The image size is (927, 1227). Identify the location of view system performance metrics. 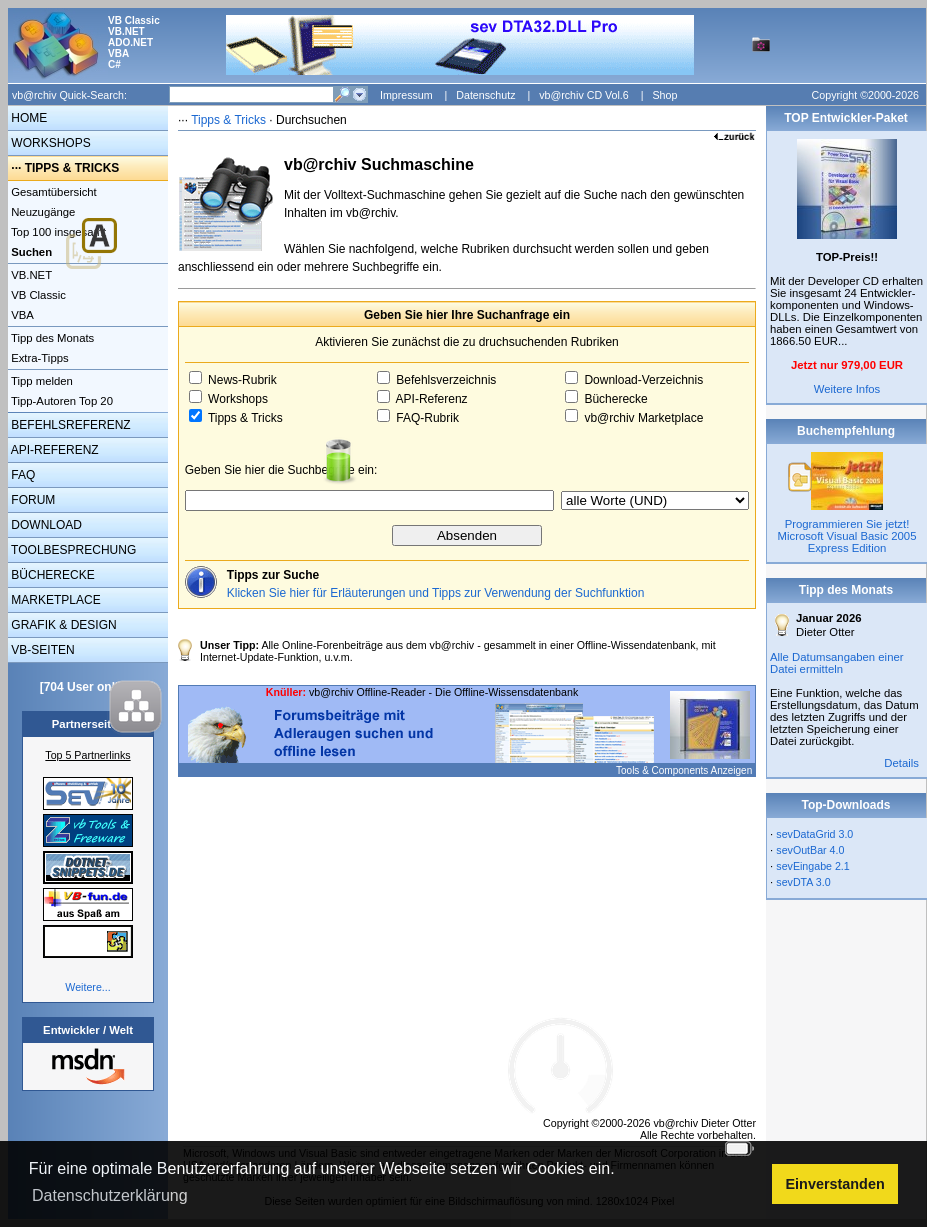
(560, 1065).